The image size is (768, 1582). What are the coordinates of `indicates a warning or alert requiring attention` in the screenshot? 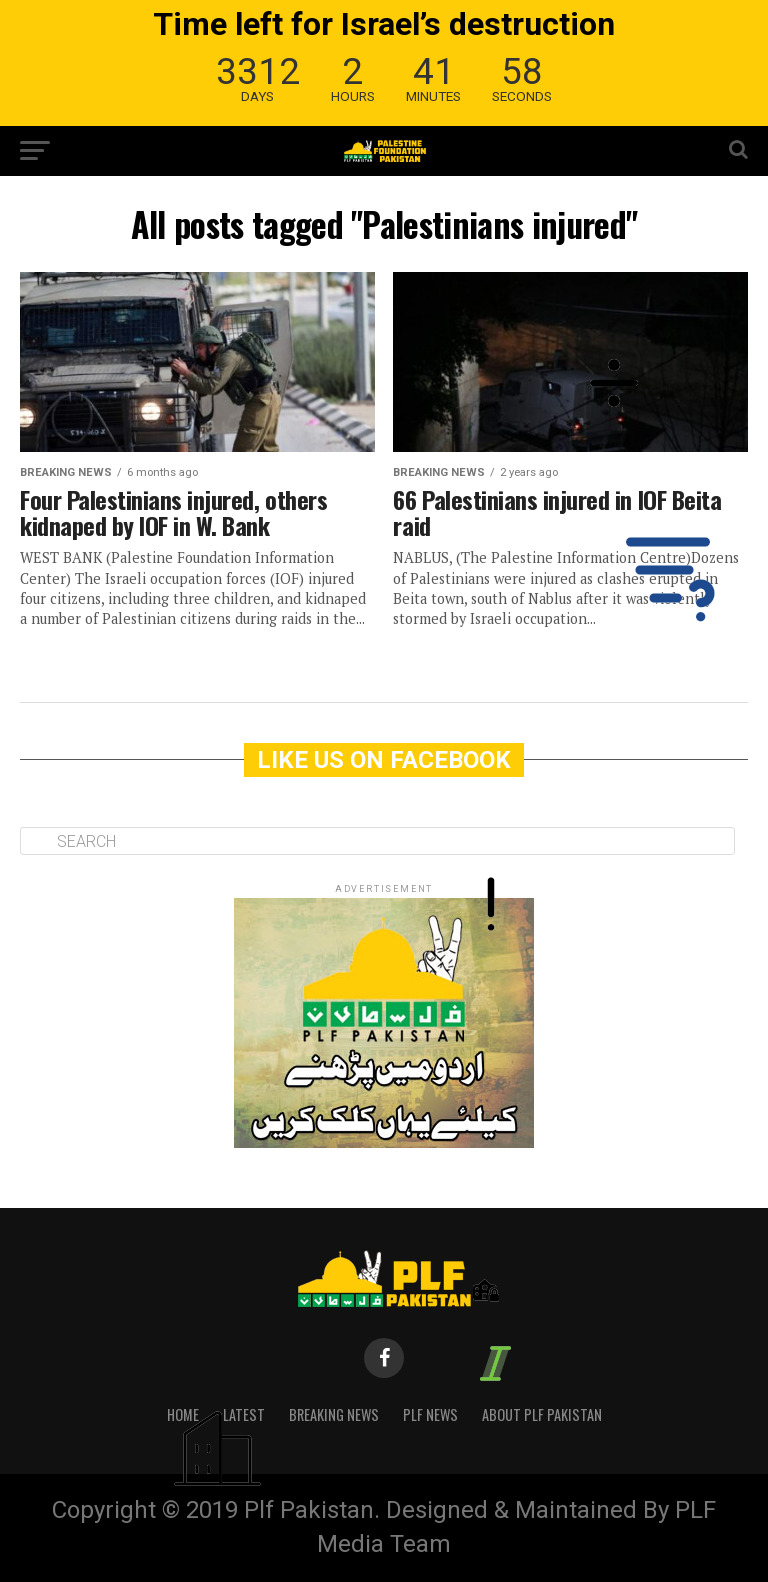 It's located at (491, 904).